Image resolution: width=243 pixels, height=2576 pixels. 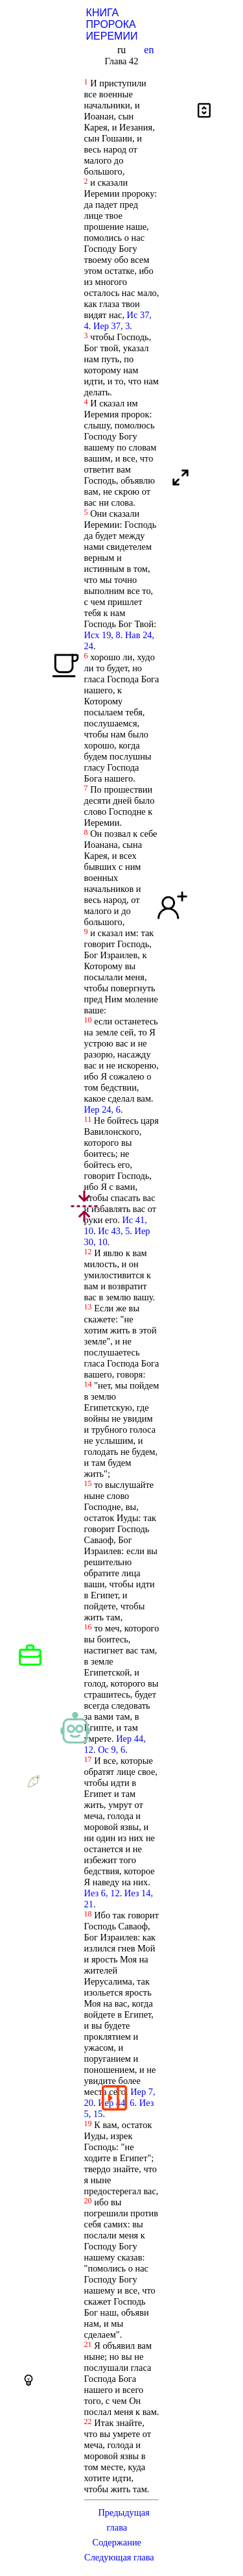 What do you see at coordinates (180, 477) in the screenshot?
I see `expand to full screen` at bounding box center [180, 477].